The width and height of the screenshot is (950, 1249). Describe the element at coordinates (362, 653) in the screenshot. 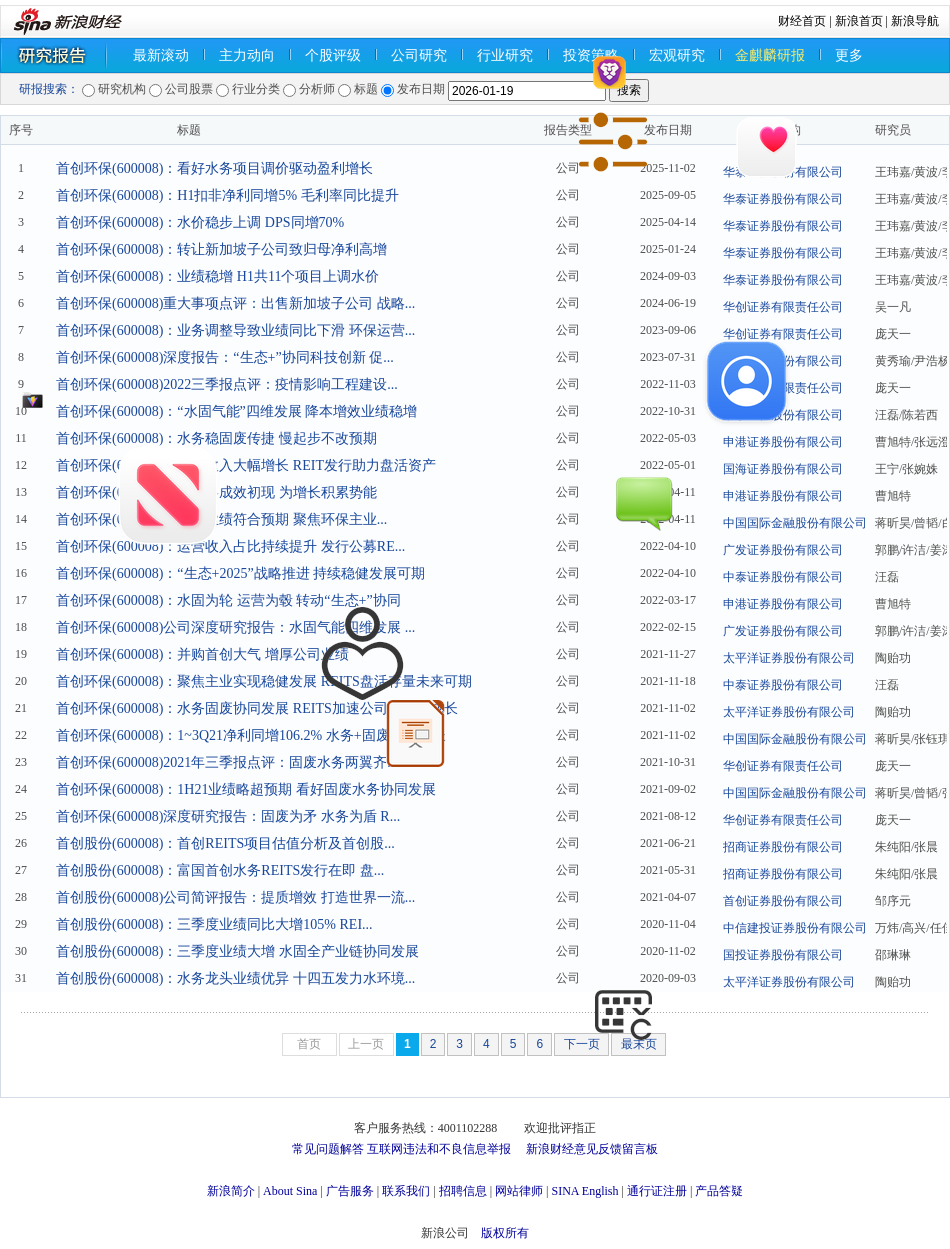

I see `access digital wellbeing settings` at that location.